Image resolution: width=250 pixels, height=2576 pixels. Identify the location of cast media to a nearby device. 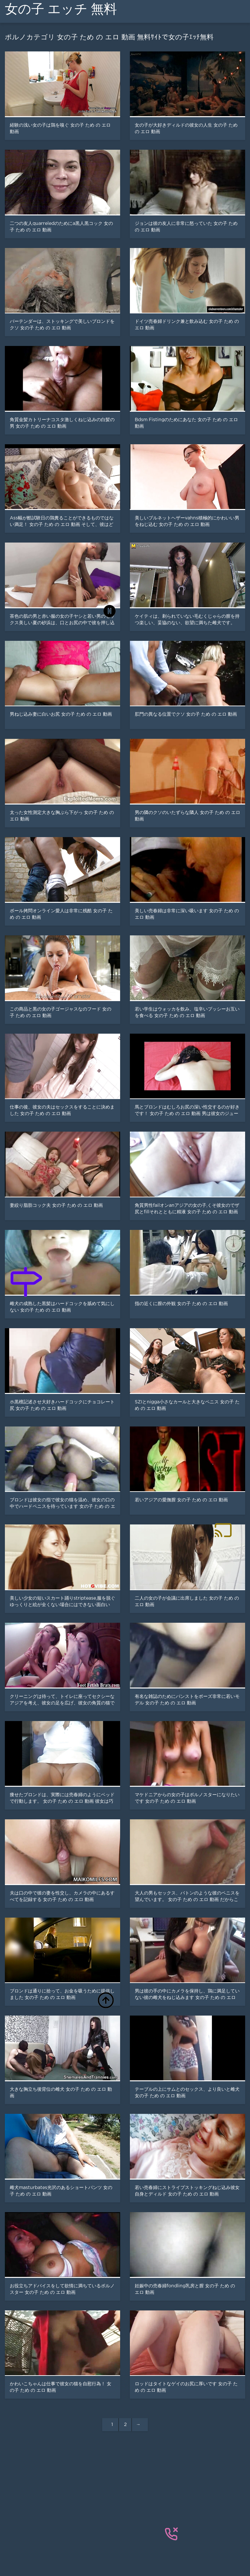
(223, 1530).